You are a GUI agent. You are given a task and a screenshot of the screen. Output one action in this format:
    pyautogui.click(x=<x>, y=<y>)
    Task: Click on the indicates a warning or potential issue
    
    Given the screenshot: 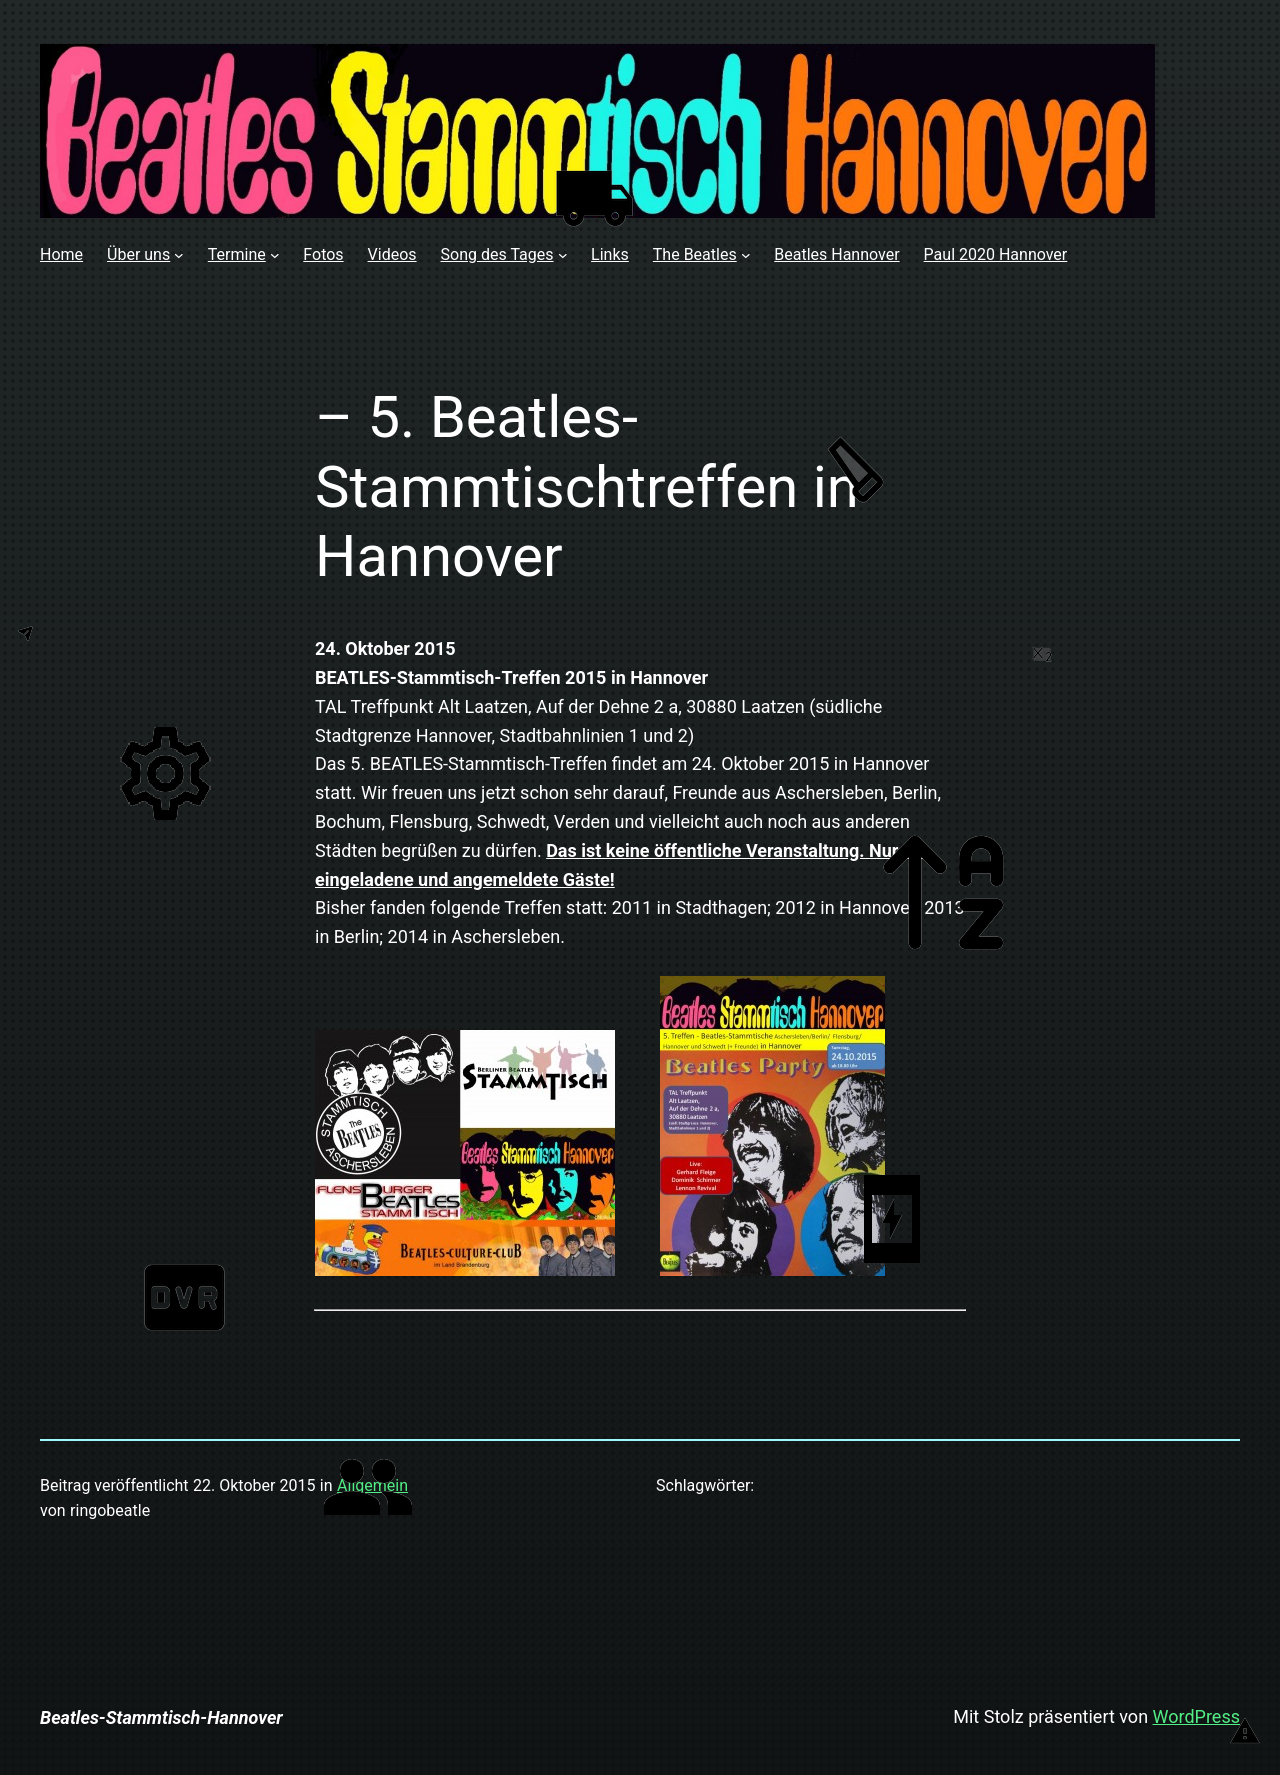 What is the action you would take?
    pyautogui.click(x=1245, y=1731)
    